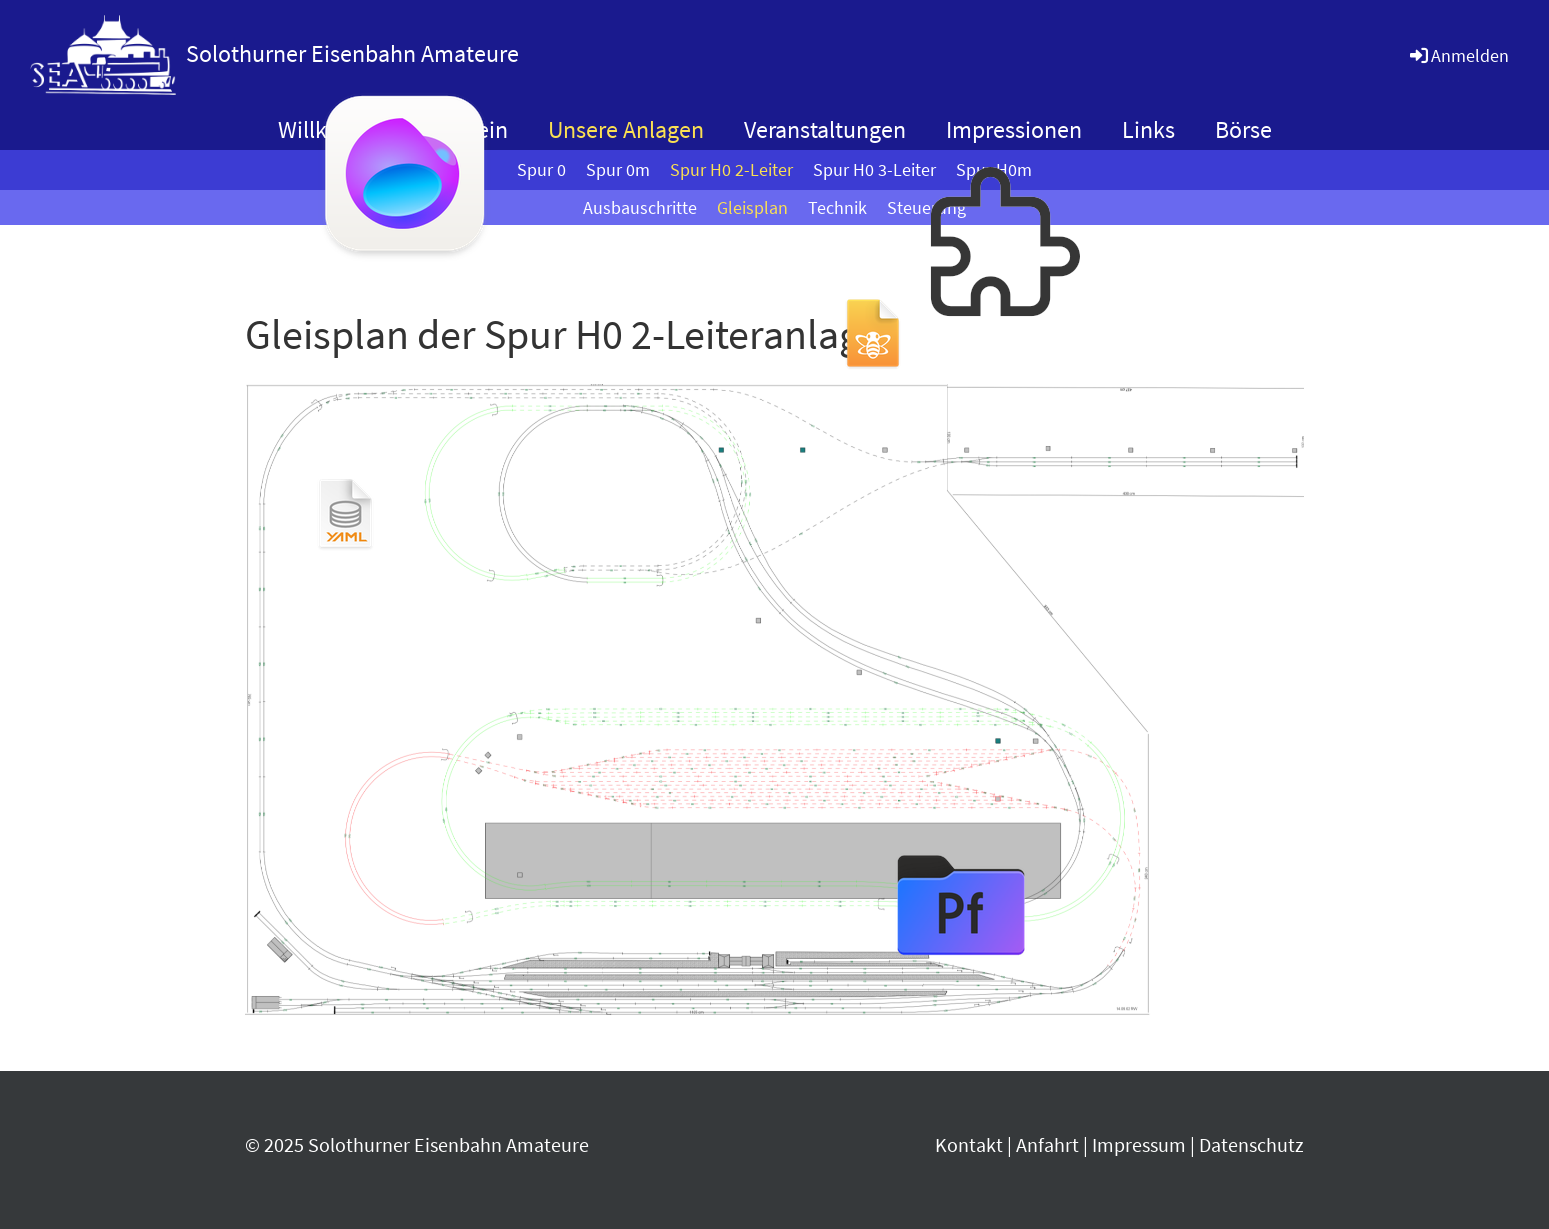 This screenshot has height=1229, width=1549. What do you see at coordinates (1000, 246) in the screenshot?
I see `access plugin settings and preferences` at bounding box center [1000, 246].